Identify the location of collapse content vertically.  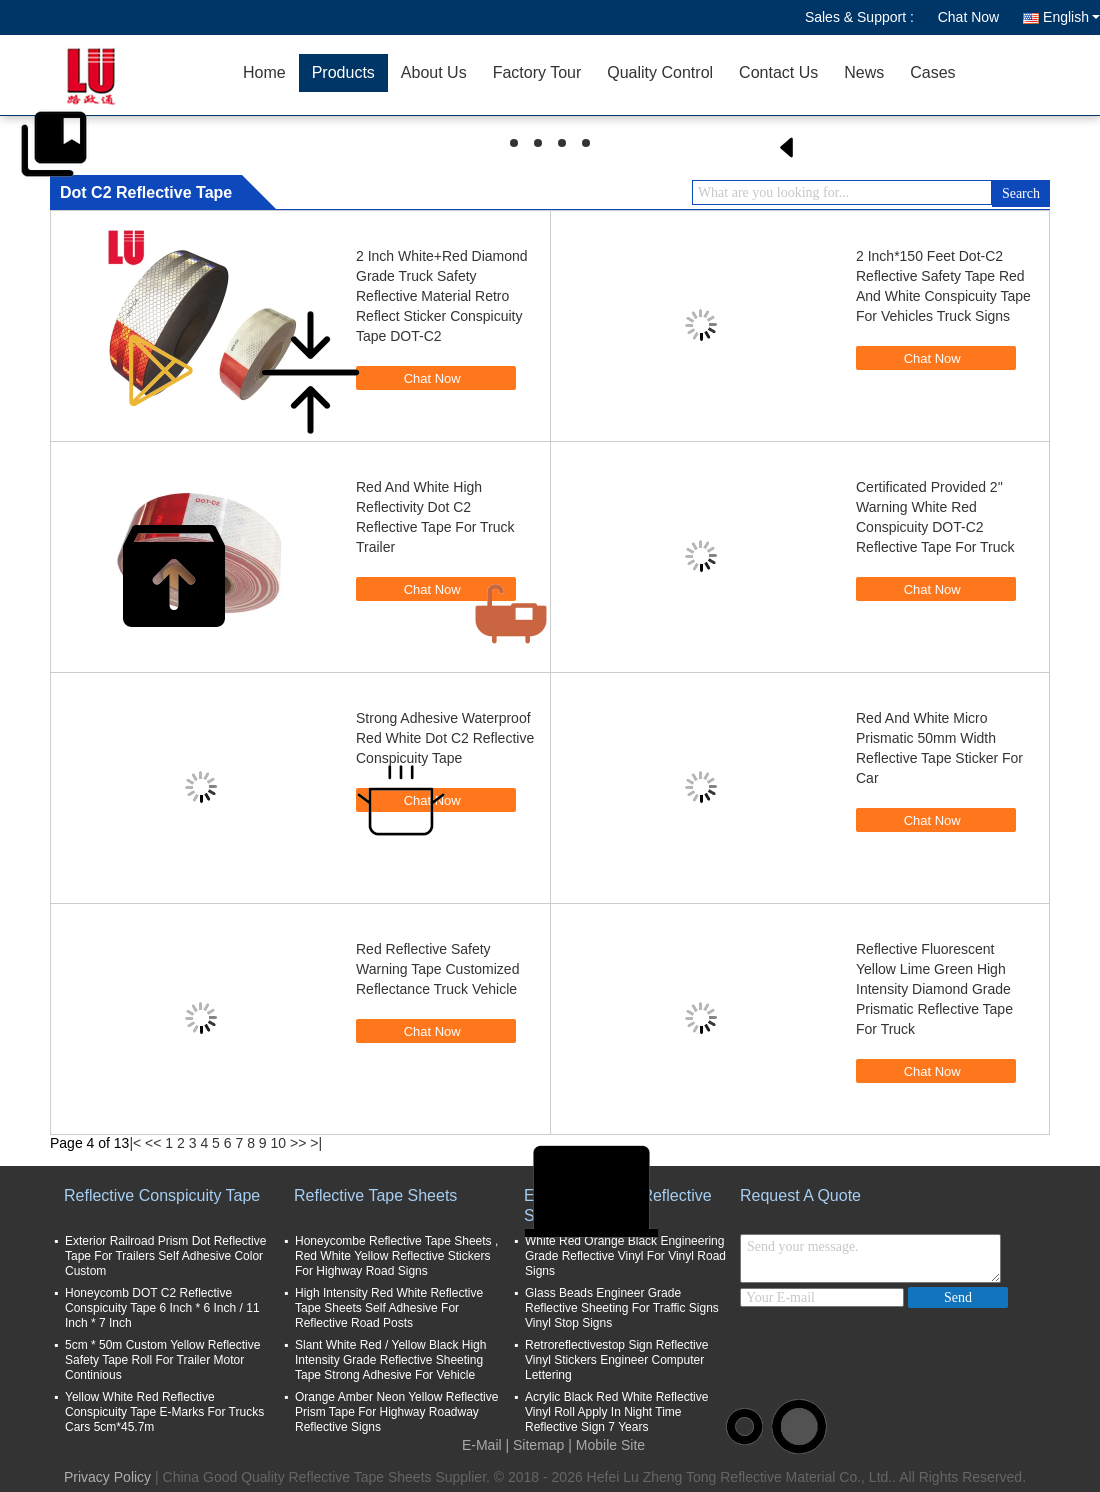
(310, 372).